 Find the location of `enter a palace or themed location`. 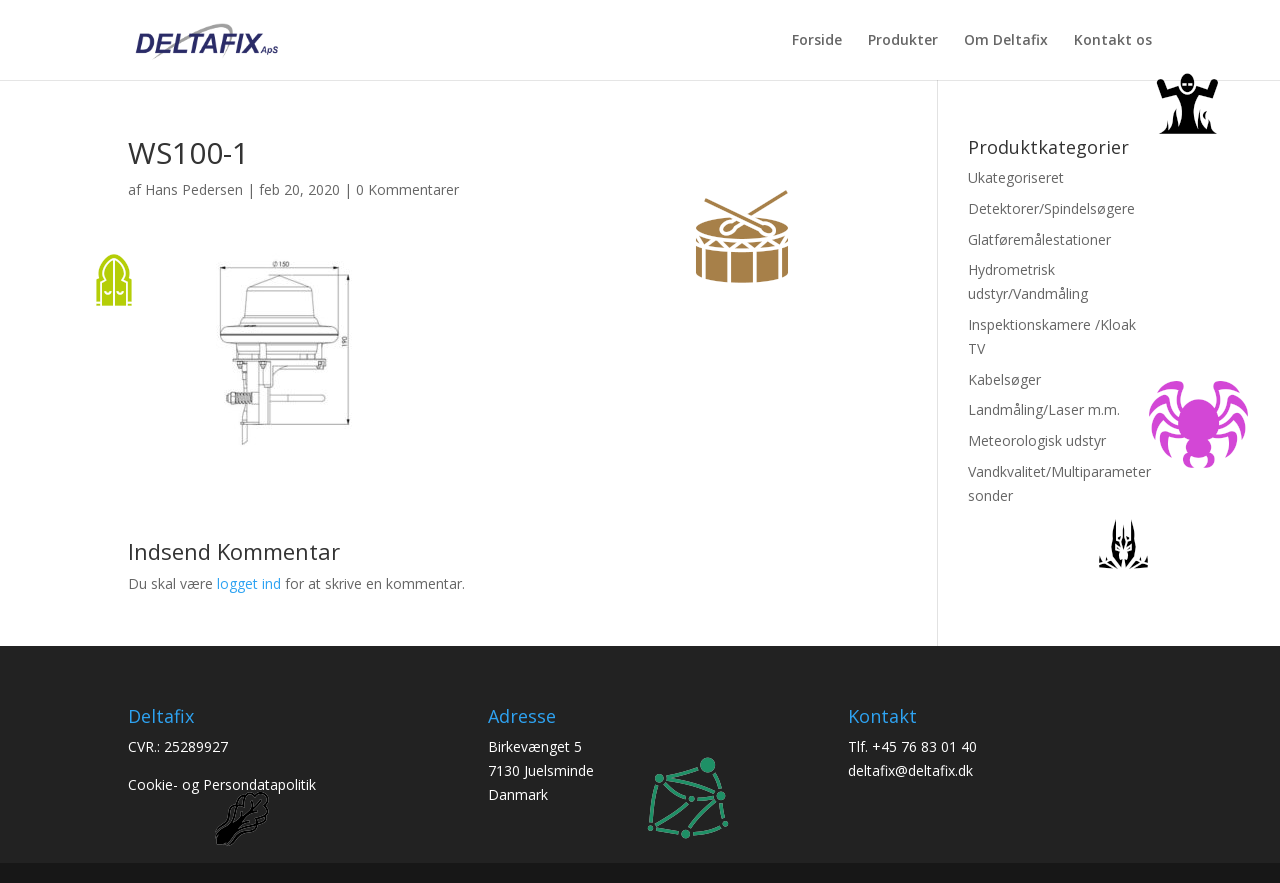

enter a palace or themed location is located at coordinates (114, 280).